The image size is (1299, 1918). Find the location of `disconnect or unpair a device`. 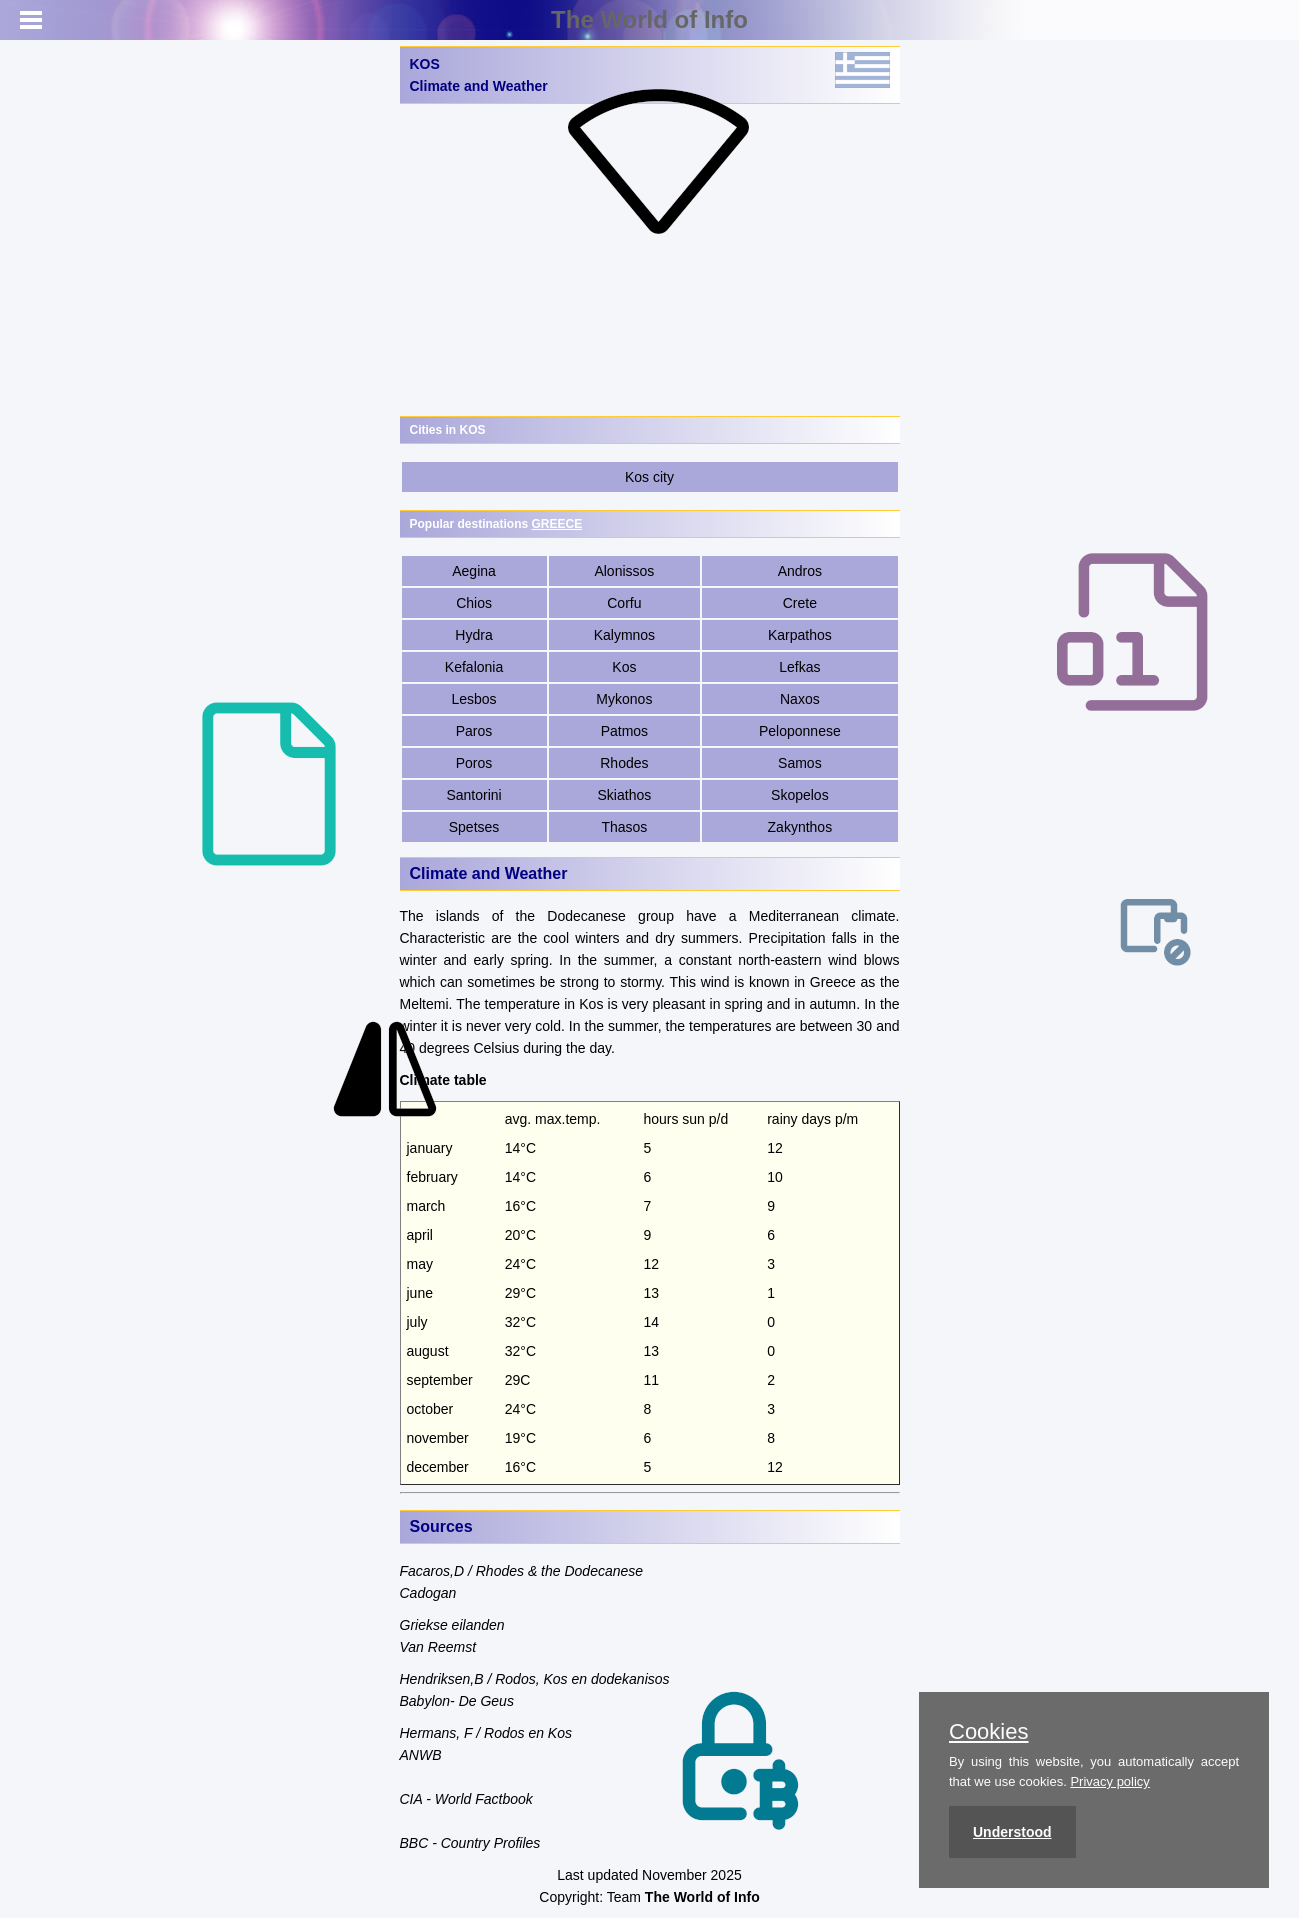

disconnect or unpair a device is located at coordinates (1154, 929).